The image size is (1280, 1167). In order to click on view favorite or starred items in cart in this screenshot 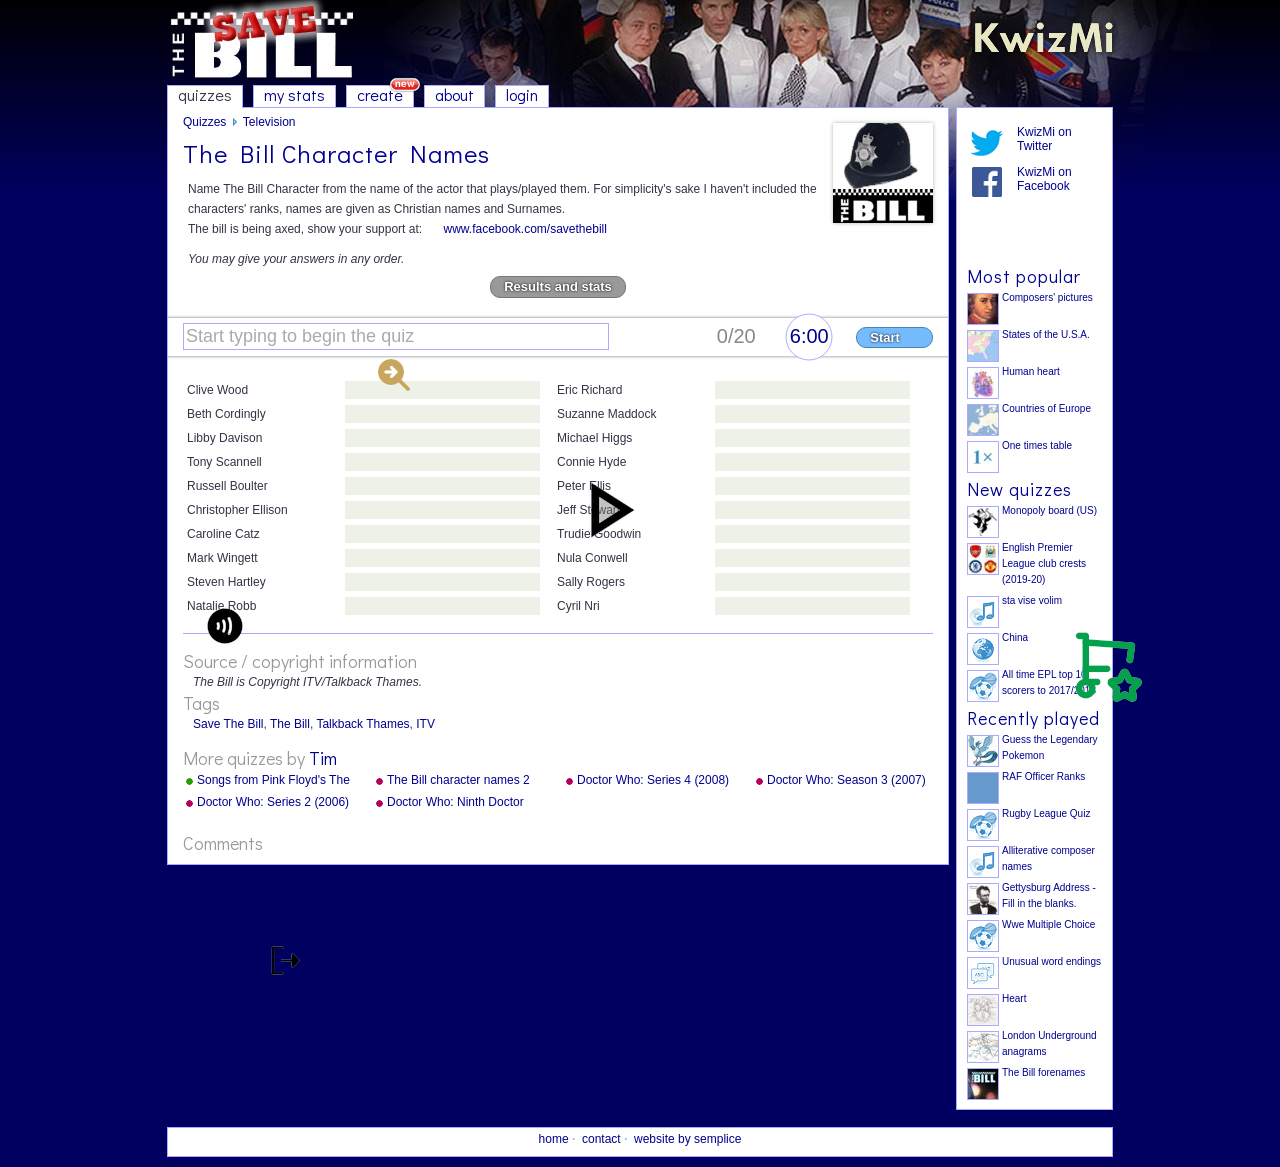, I will do `click(1105, 665)`.